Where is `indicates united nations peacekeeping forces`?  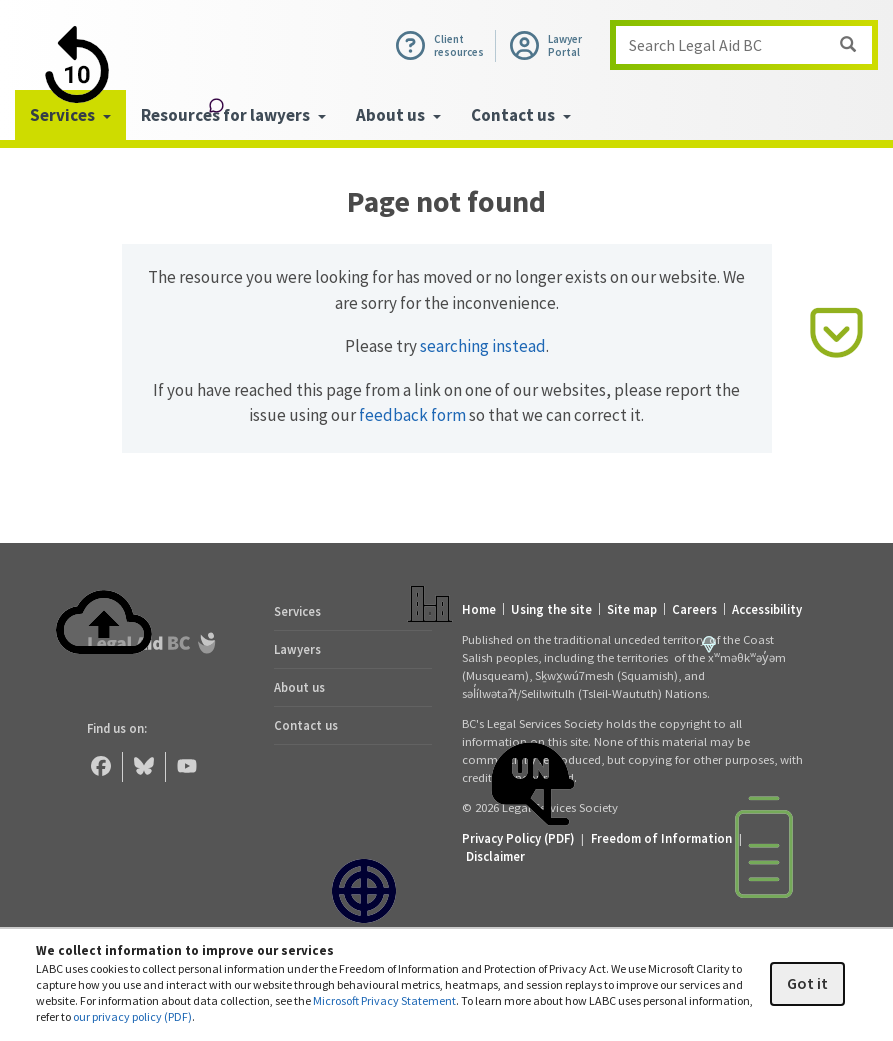
indicates united nations peacekeeping forces is located at coordinates (533, 784).